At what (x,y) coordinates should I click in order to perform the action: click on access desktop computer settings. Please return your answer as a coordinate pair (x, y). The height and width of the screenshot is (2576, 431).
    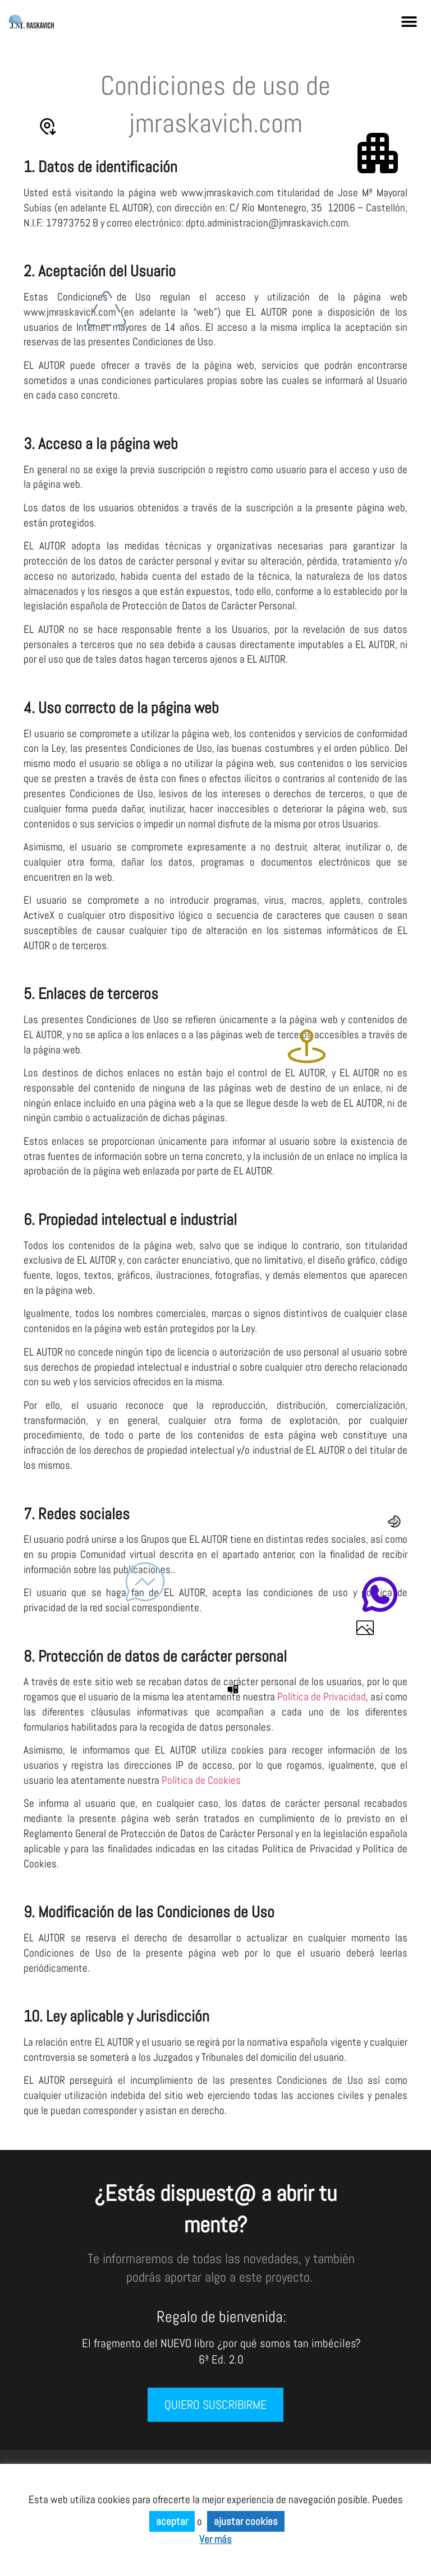
    Looking at the image, I should click on (233, 1689).